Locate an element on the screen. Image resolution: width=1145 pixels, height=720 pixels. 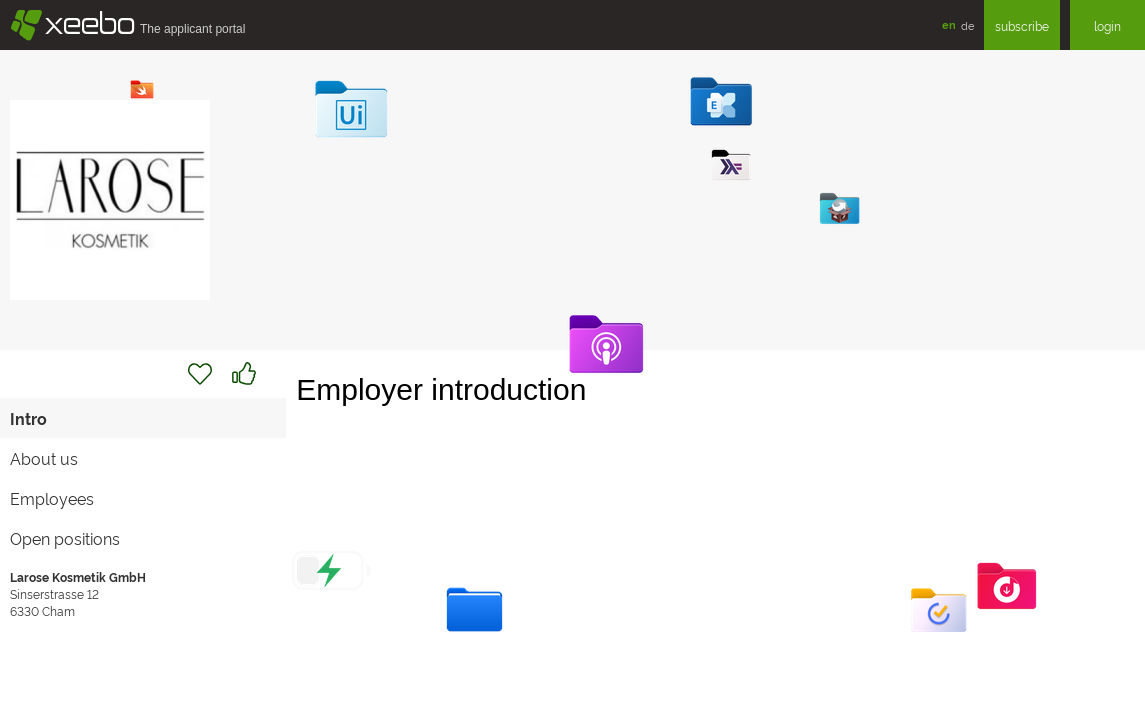
folder containing UiPath automation projects is located at coordinates (351, 111).